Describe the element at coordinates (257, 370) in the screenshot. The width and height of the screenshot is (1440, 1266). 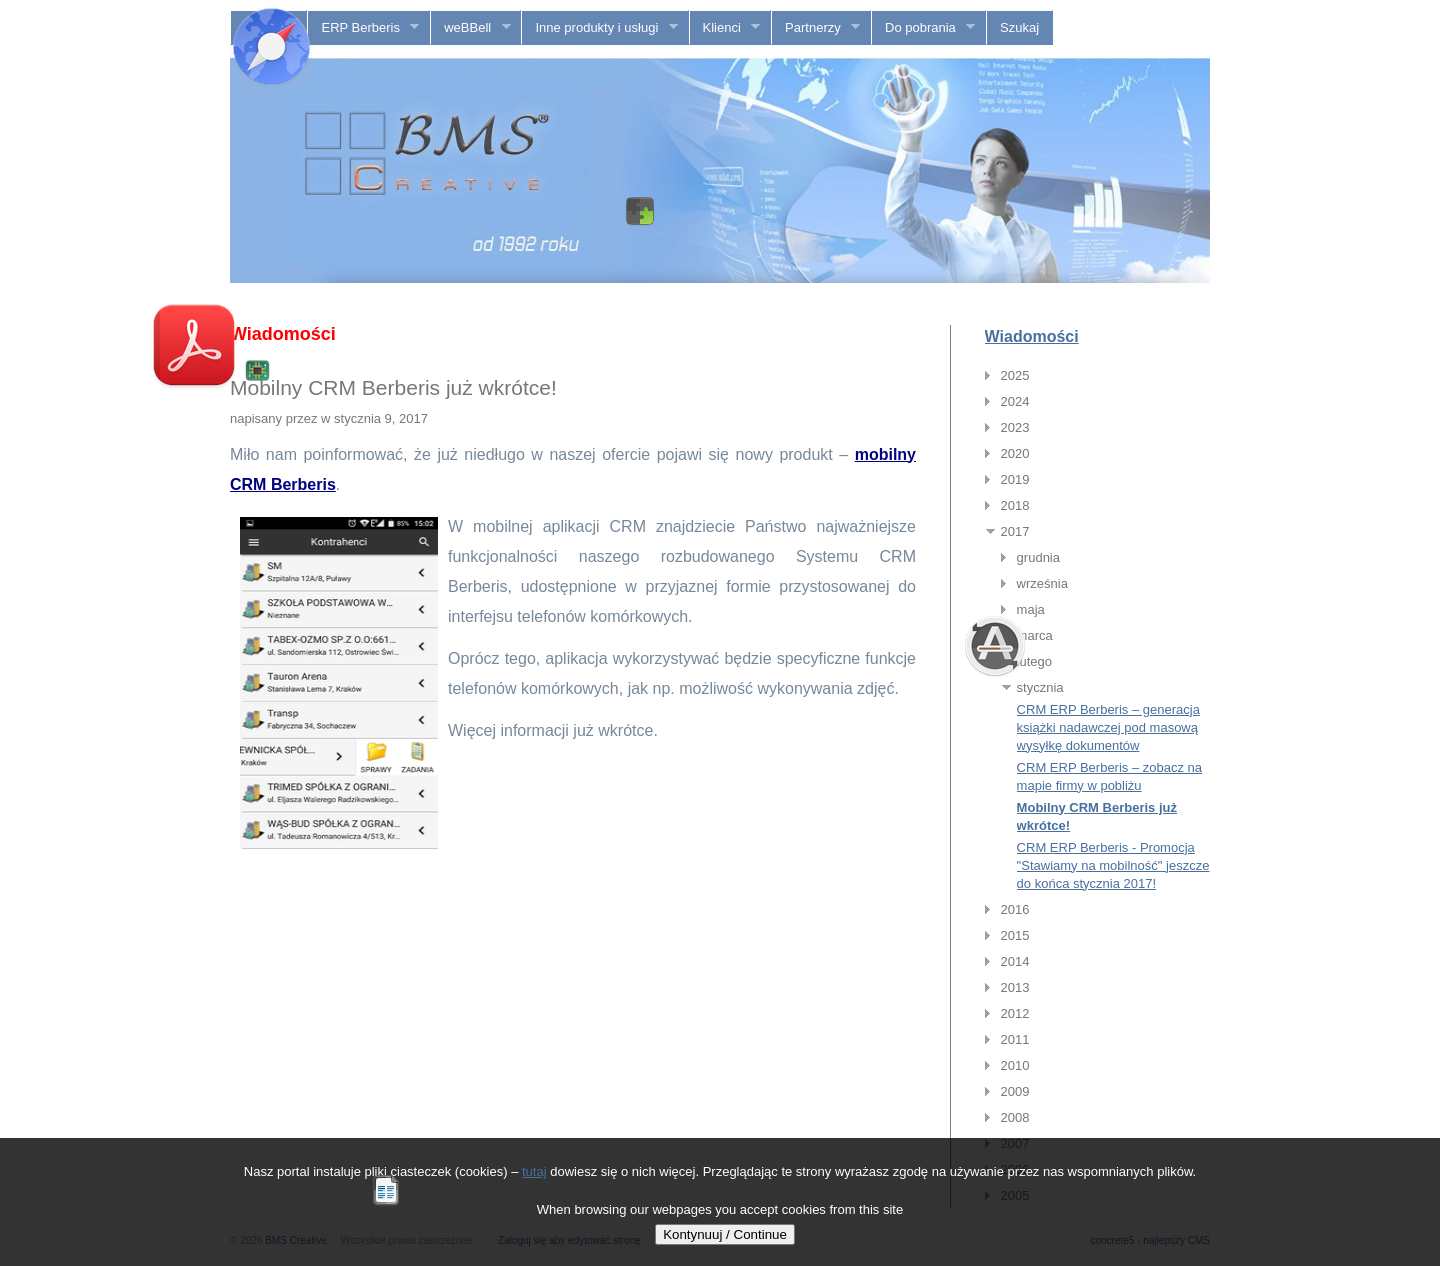
I see `open cpu-x system monitoring app` at that location.